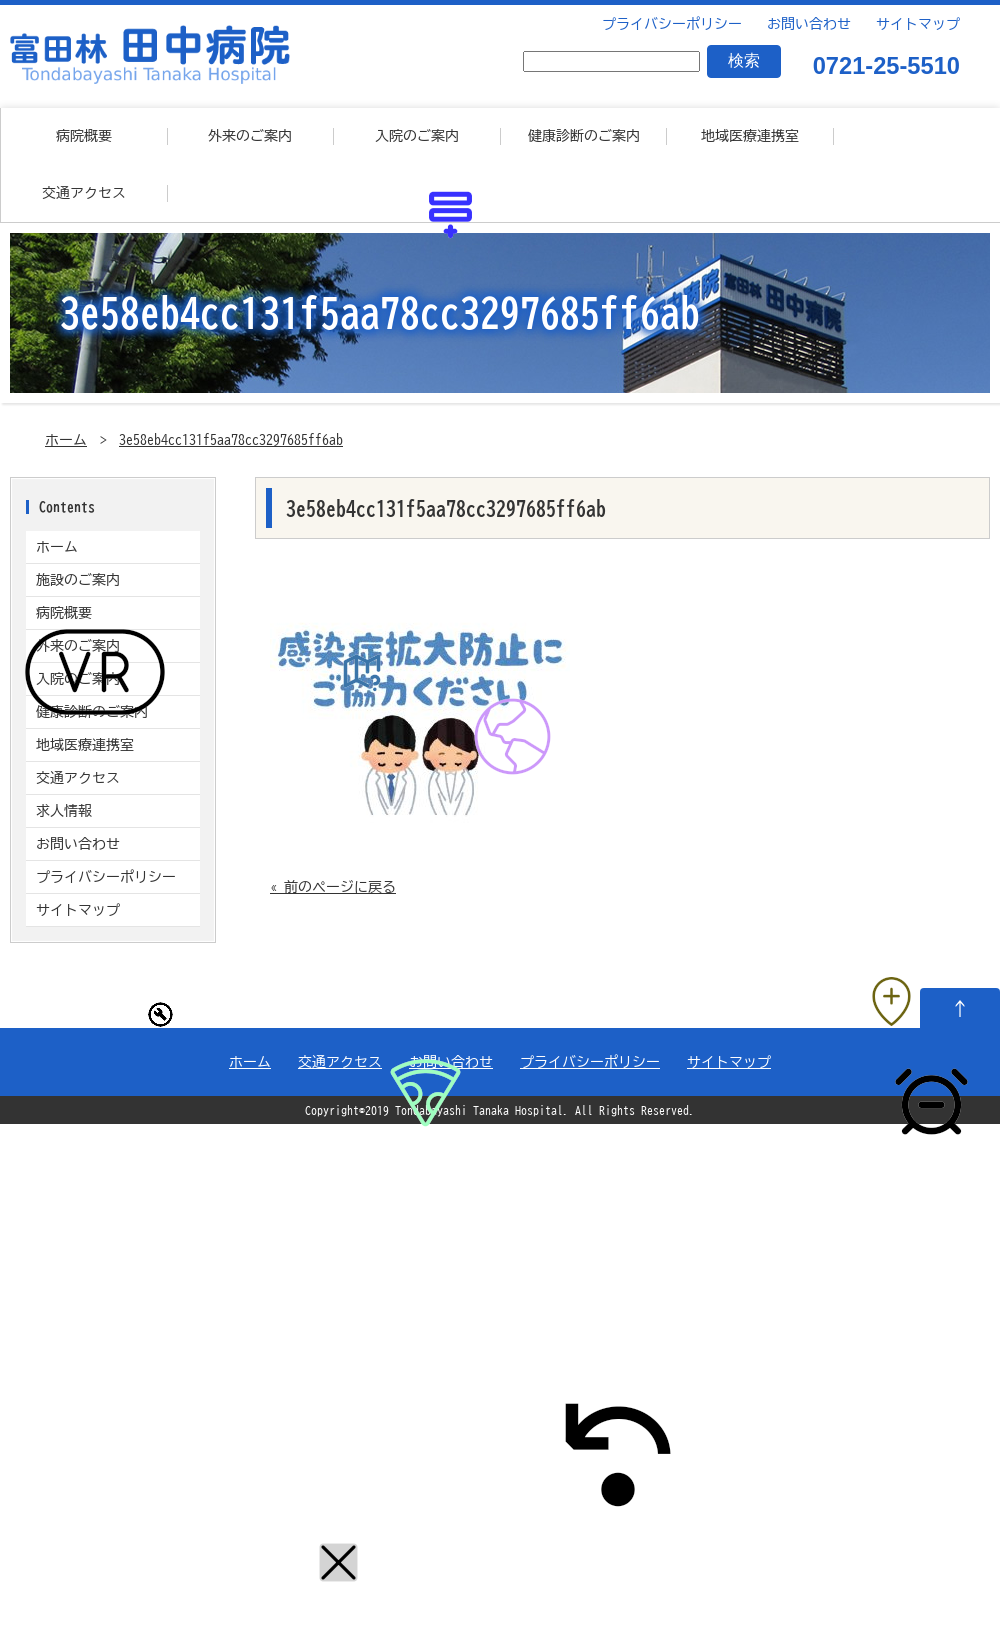 The width and height of the screenshot is (1000, 1650). What do you see at coordinates (931, 1101) in the screenshot?
I see `remove or delete an alarm` at bounding box center [931, 1101].